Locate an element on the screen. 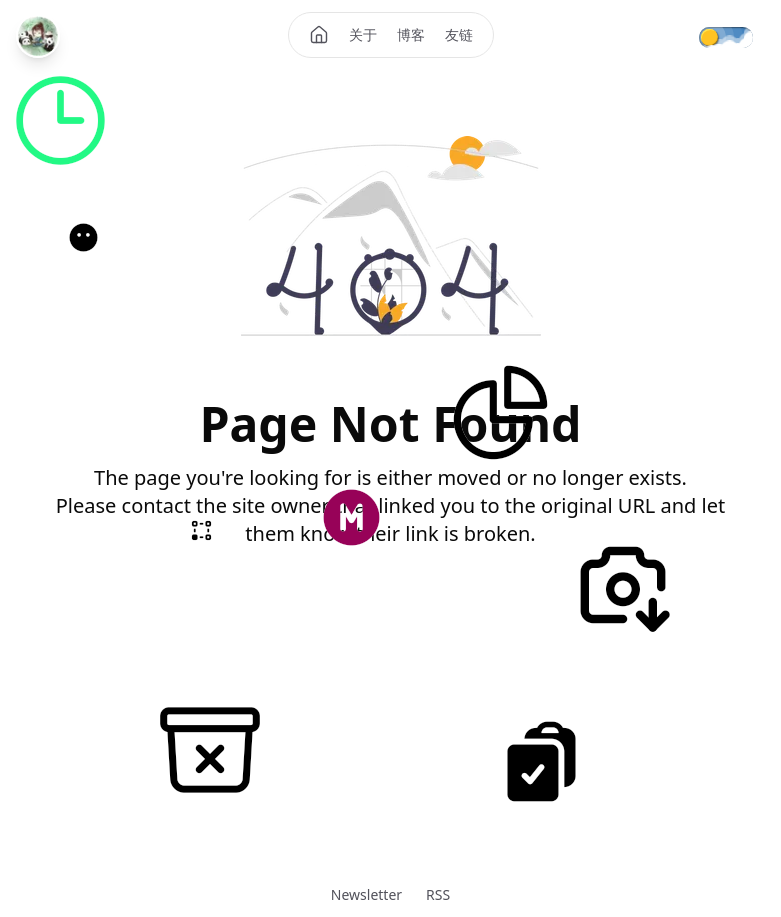  metro or subway transit indicator is located at coordinates (351, 517).